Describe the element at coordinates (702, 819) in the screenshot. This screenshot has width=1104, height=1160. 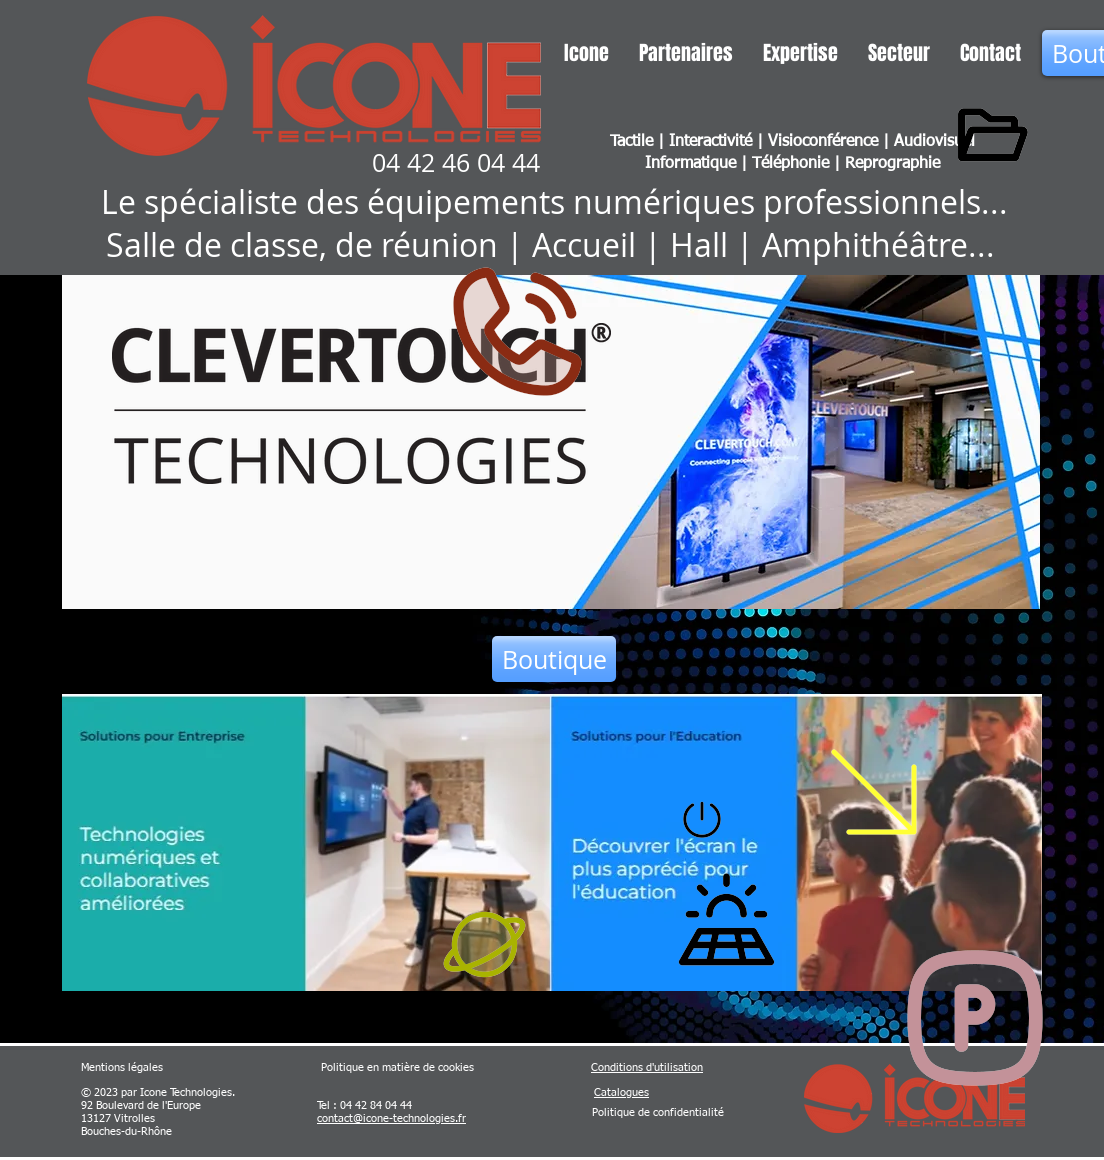
I see `turn device on or off` at that location.